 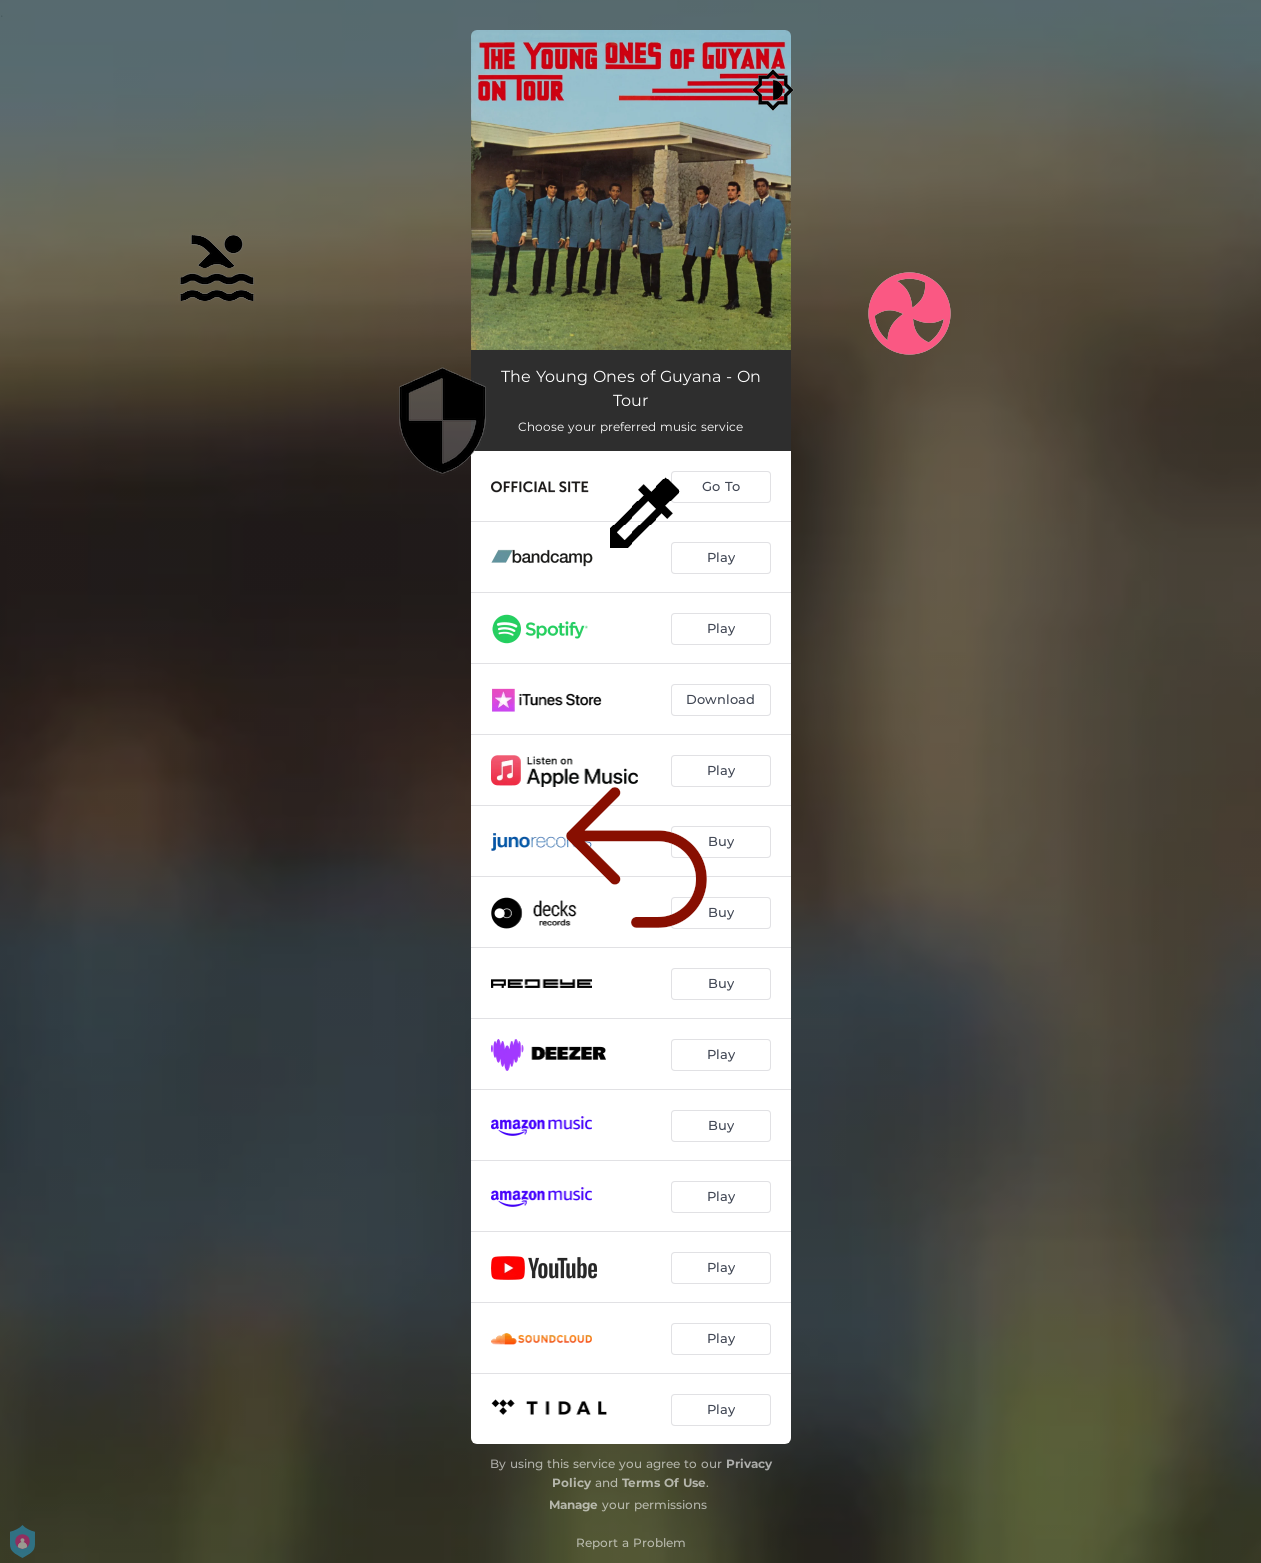 I want to click on adjust screen brightness settings, so click(x=773, y=90).